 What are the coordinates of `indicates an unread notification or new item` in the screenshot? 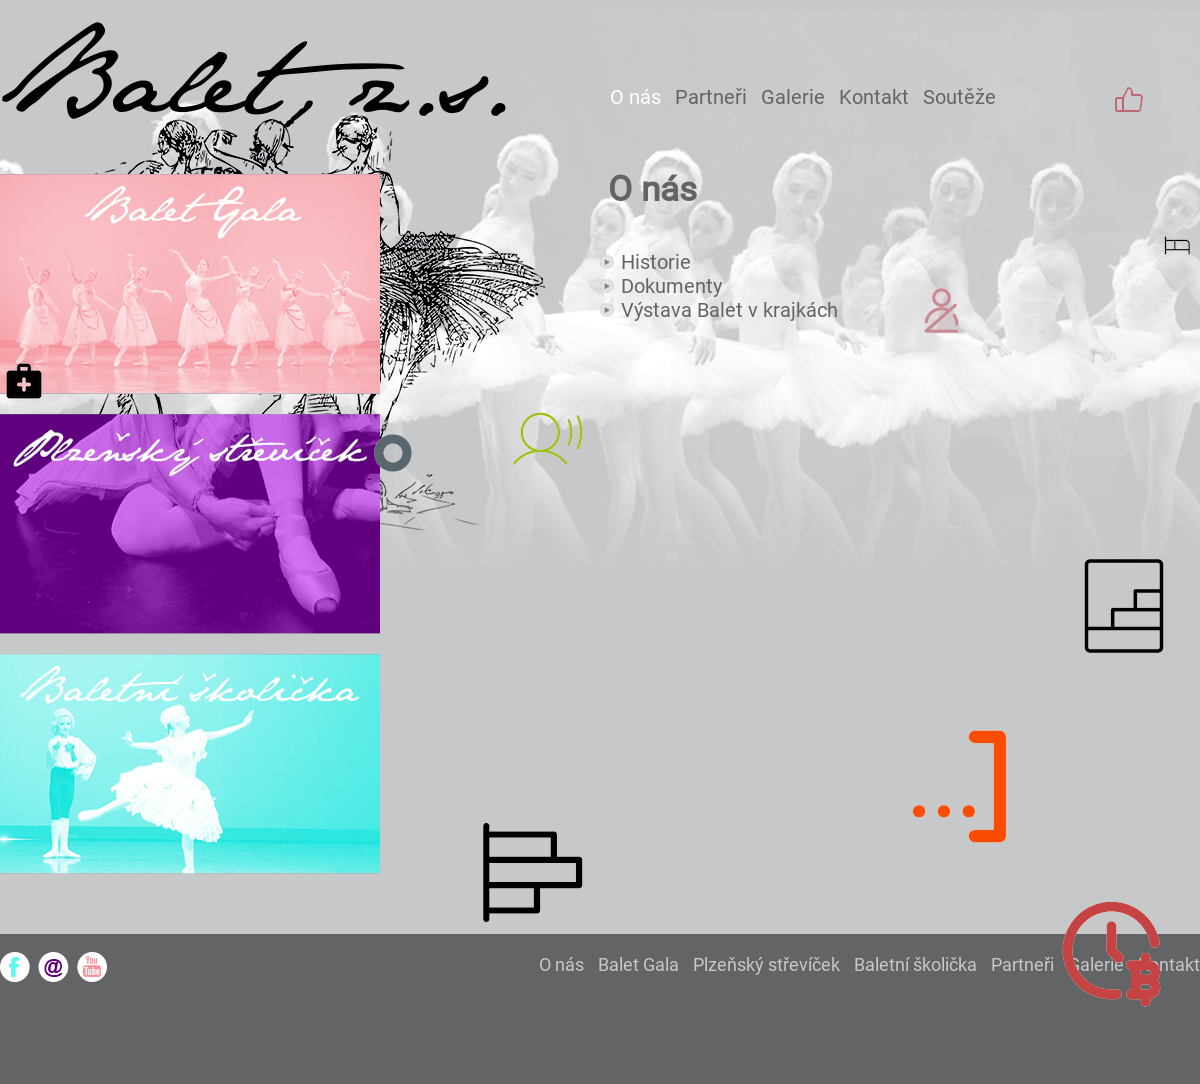 It's located at (393, 453).